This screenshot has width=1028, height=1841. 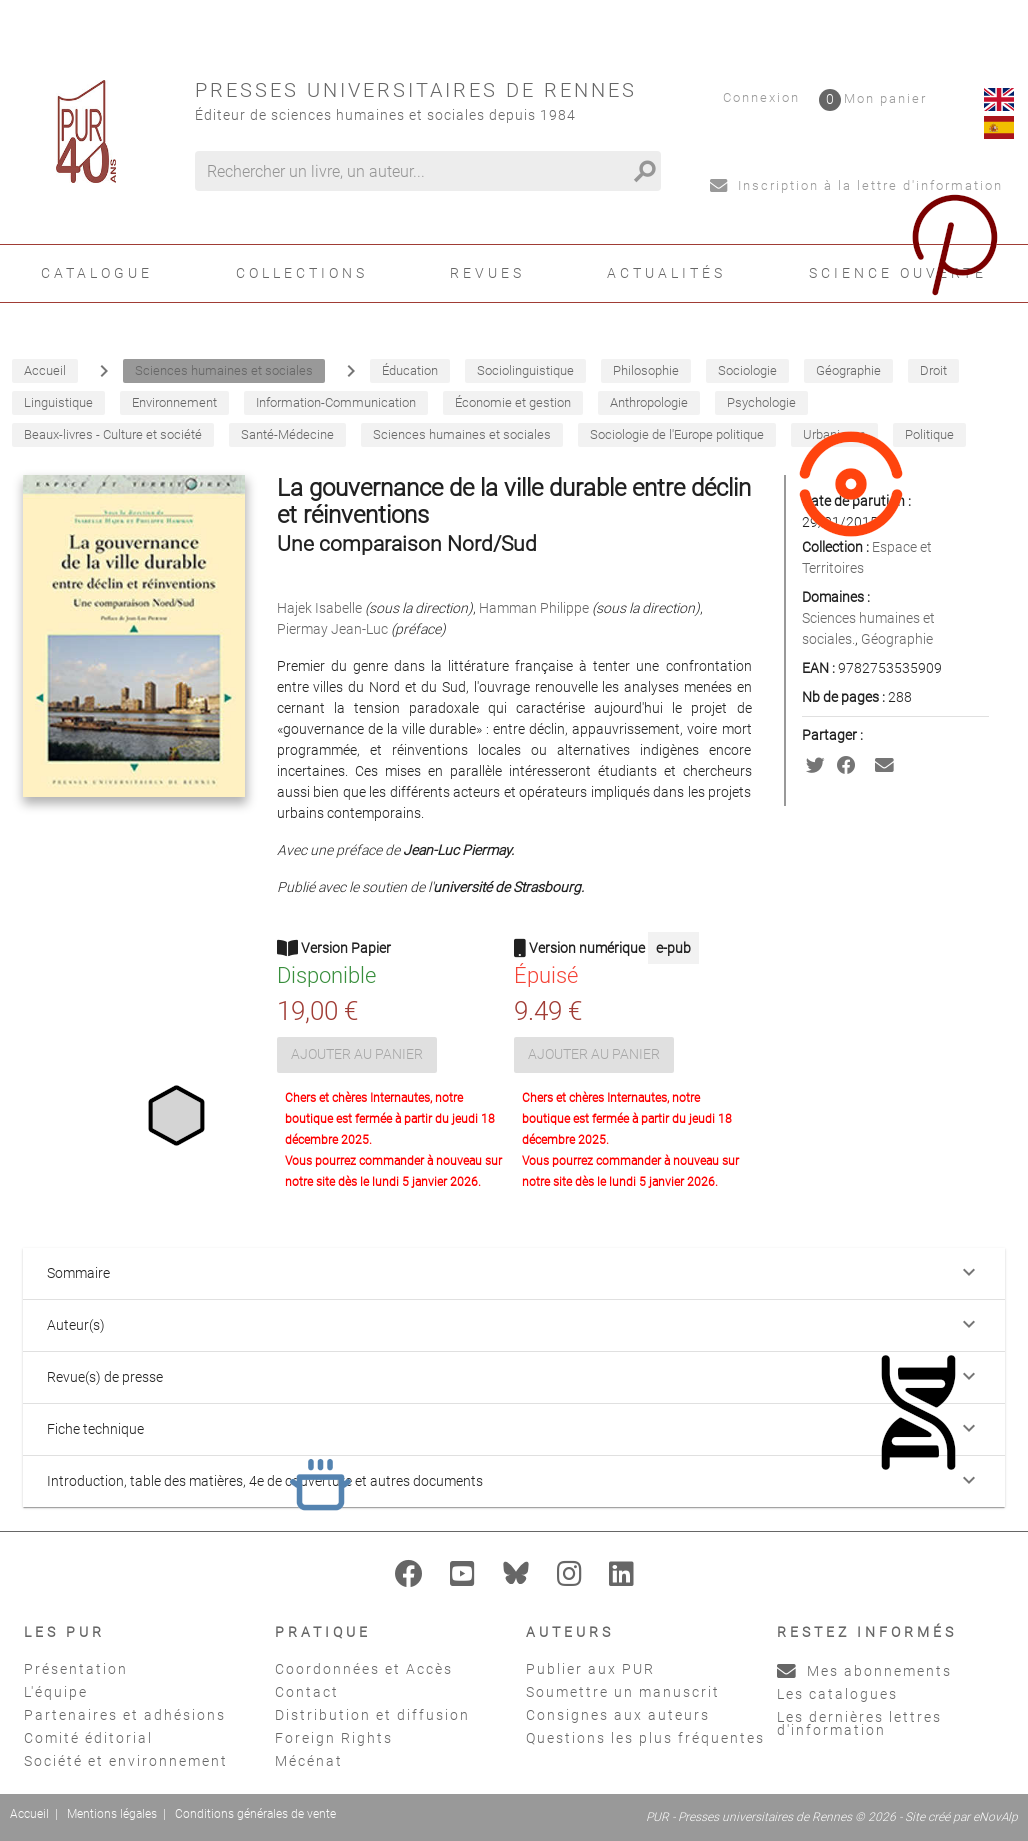 I want to click on generic shape or container element, so click(x=176, y=1115).